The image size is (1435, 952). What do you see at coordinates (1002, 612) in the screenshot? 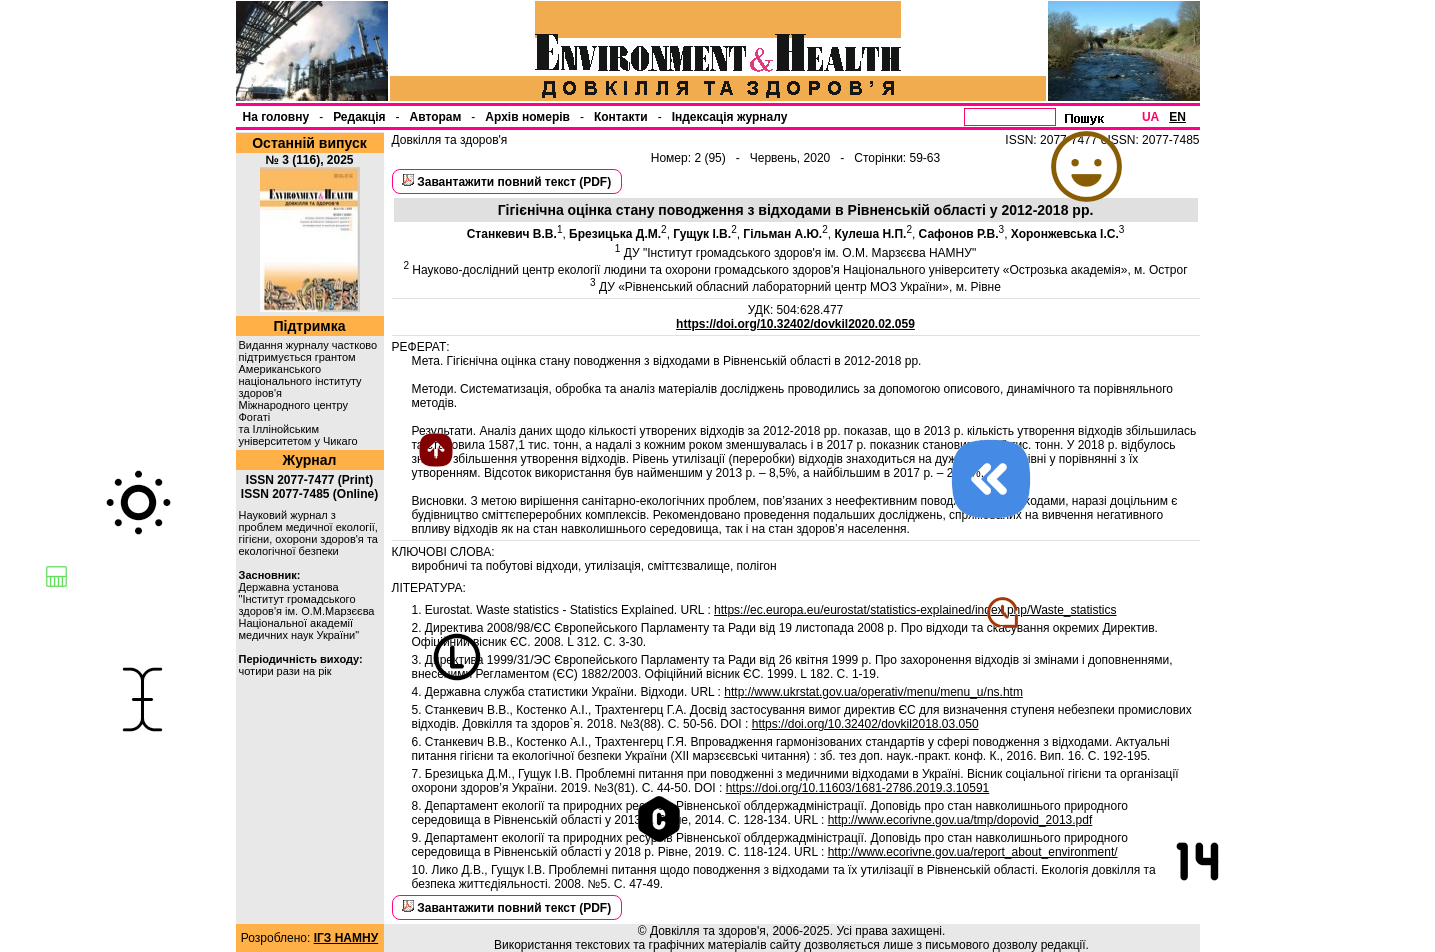
I see `track days until an event or deadline` at bounding box center [1002, 612].